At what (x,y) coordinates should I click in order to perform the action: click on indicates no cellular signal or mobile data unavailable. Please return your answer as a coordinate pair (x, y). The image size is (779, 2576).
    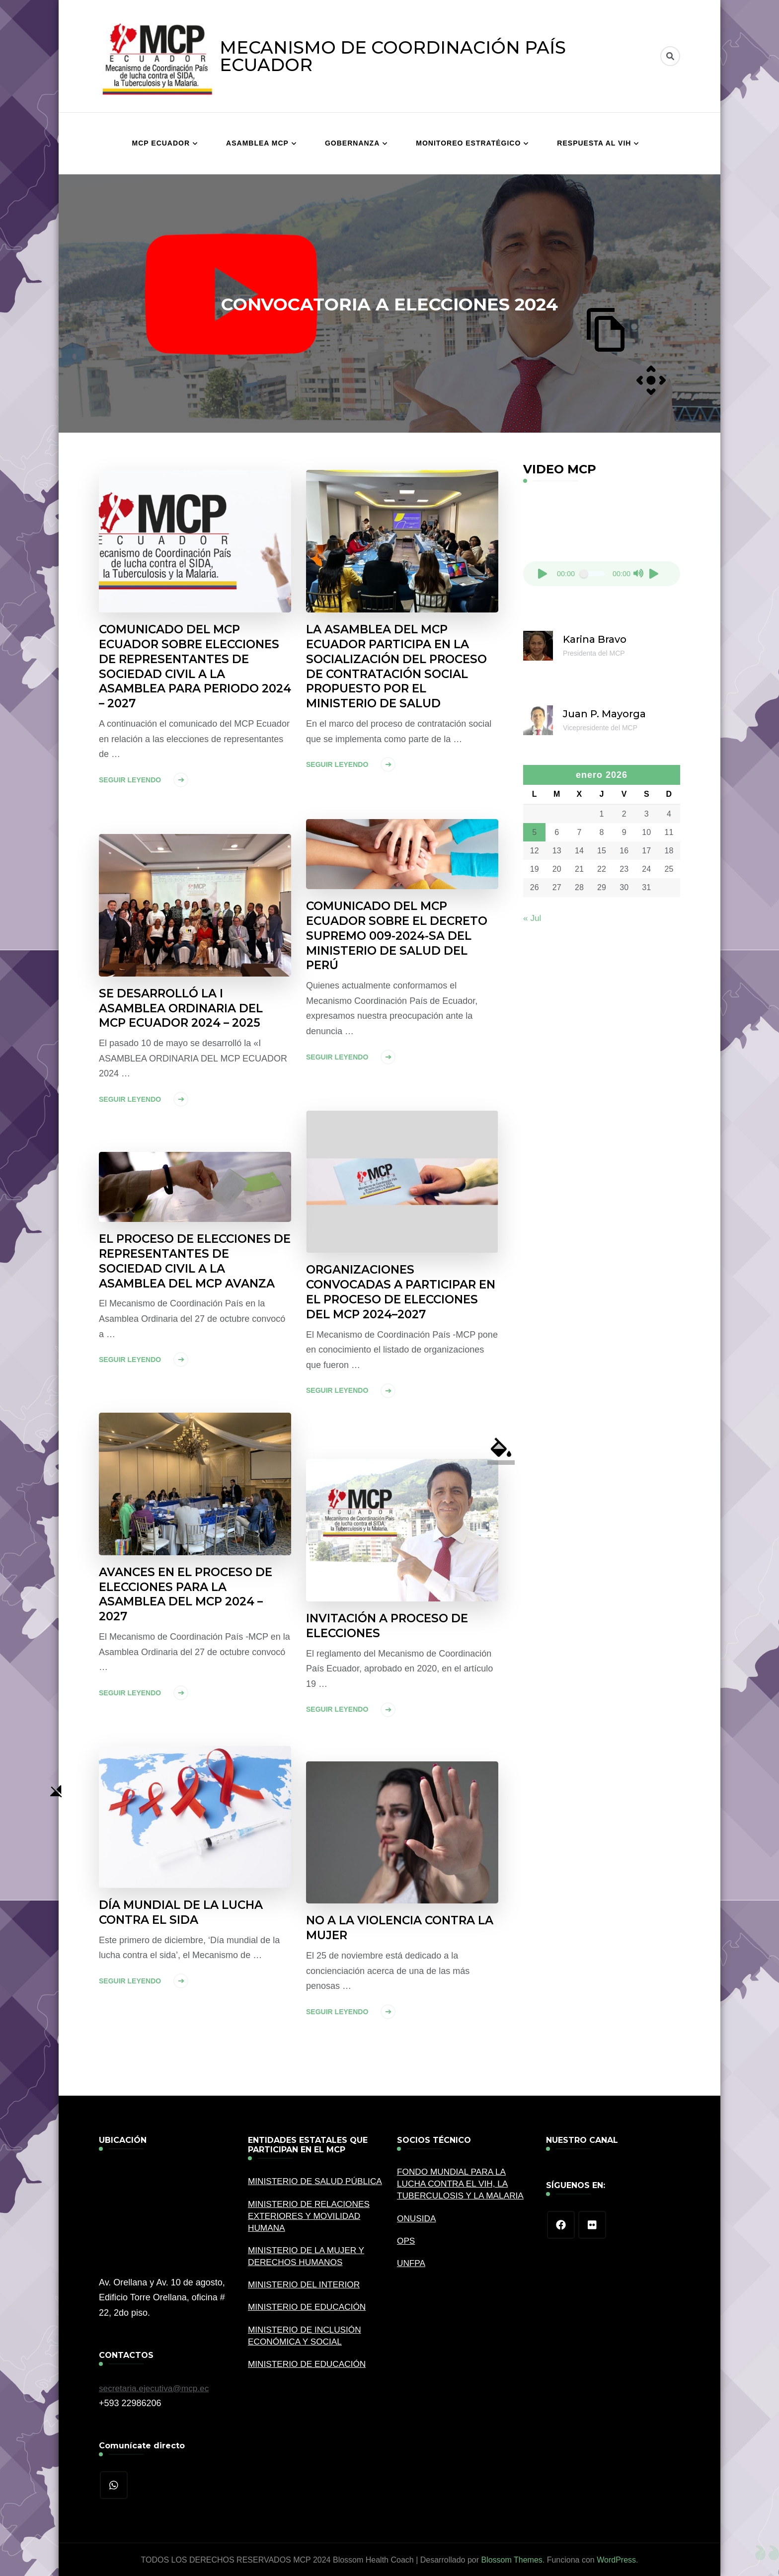
    Looking at the image, I should click on (56, 1791).